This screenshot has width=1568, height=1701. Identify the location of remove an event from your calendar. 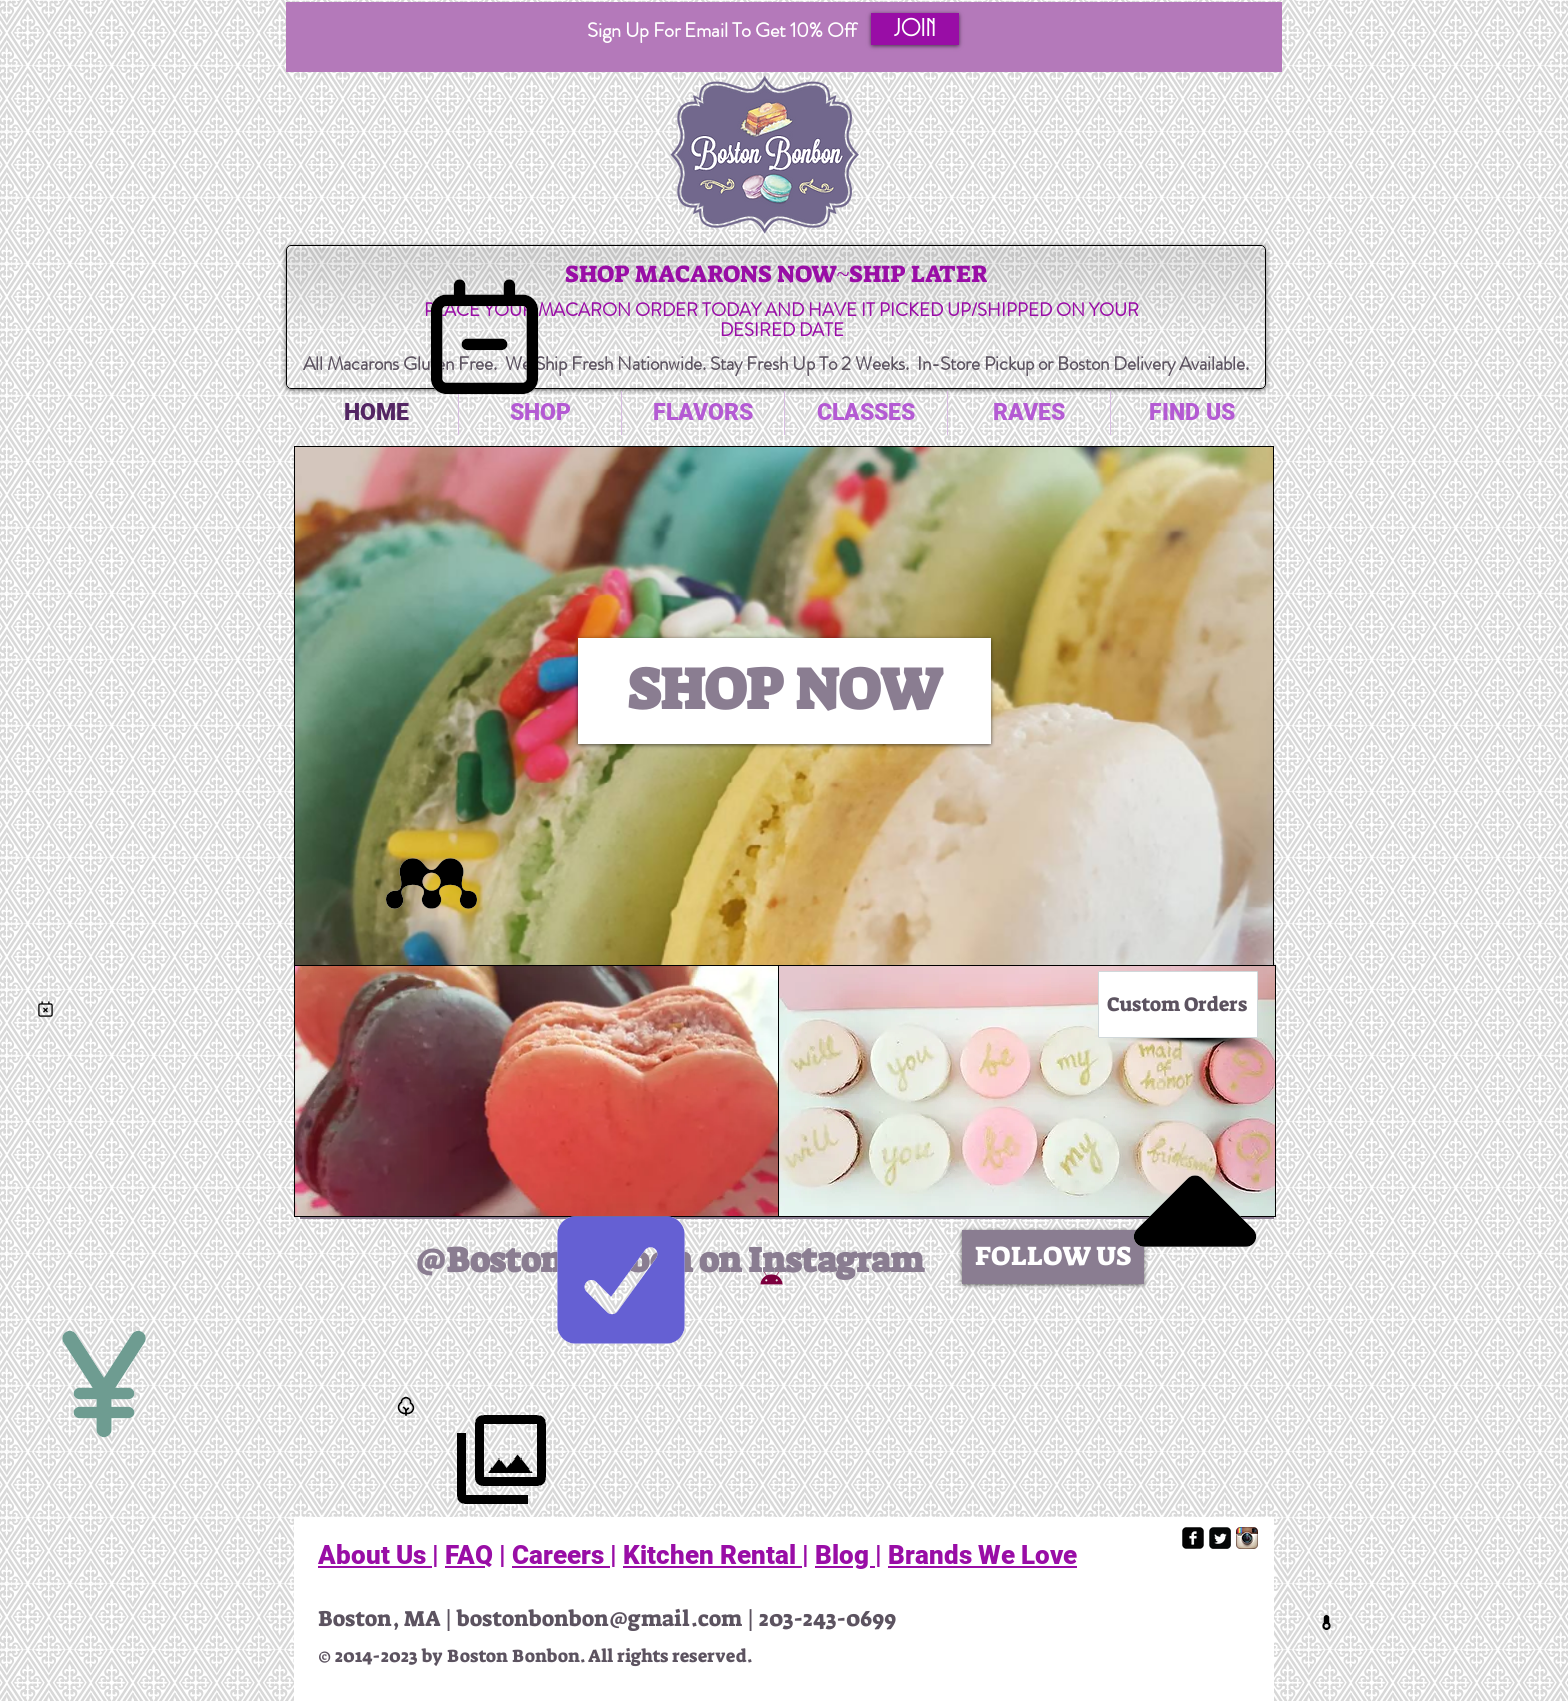
(484, 340).